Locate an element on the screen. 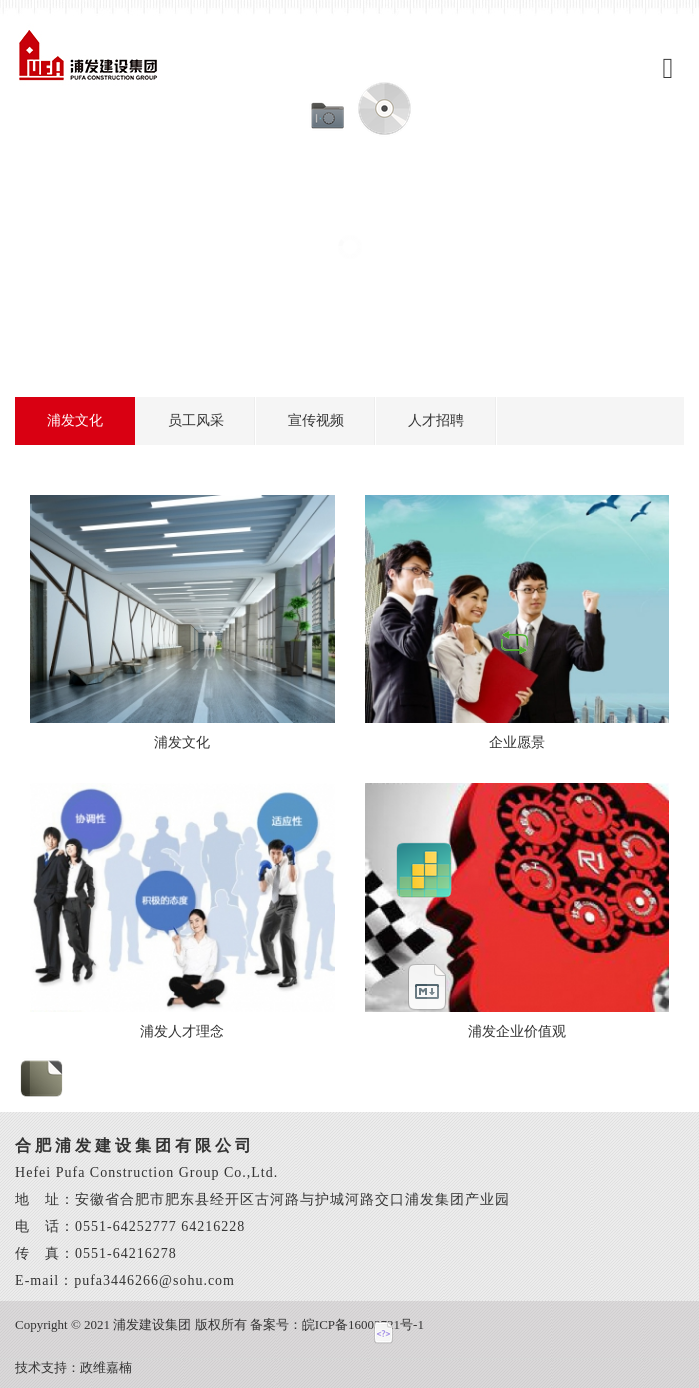 Image resolution: width=699 pixels, height=1388 pixels. open a php source code file is located at coordinates (383, 1332).